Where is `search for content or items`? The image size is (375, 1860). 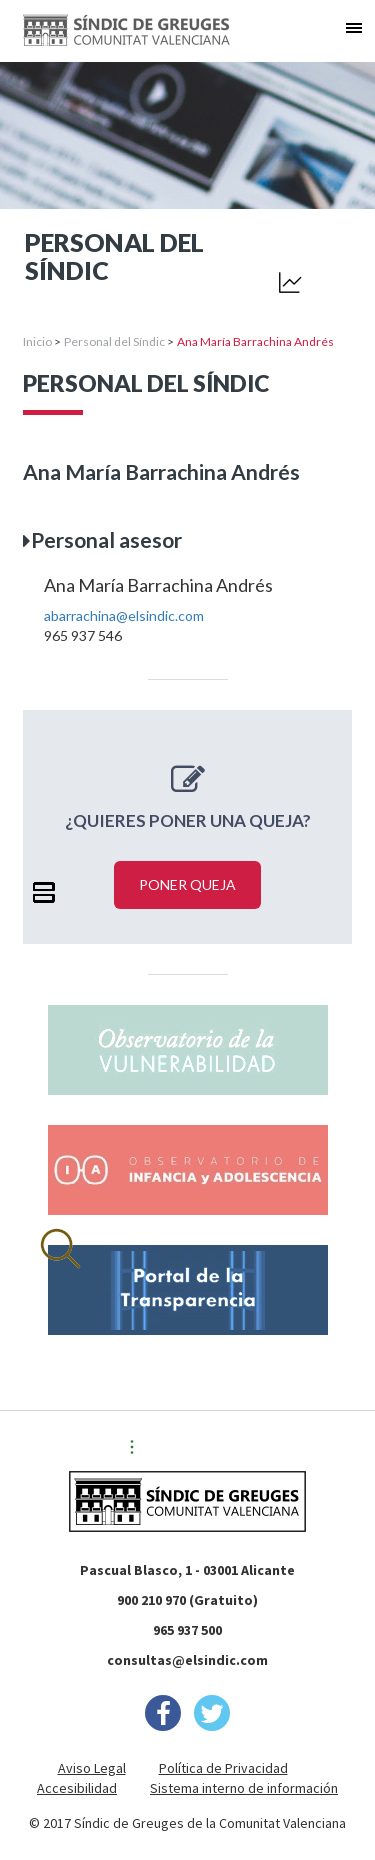
search for content or items is located at coordinates (60, 1248).